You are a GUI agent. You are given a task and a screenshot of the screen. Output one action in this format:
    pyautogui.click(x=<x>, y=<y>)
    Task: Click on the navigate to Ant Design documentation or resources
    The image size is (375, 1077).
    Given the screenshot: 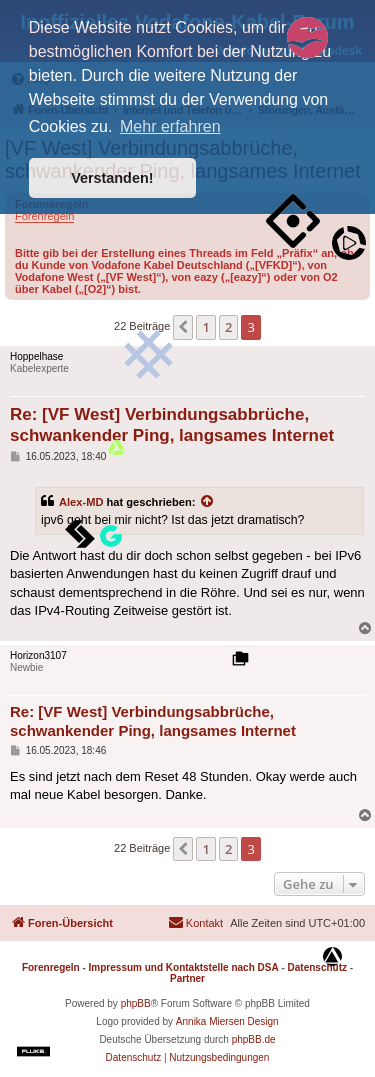 What is the action you would take?
    pyautogui.click(x=293, y=221)
    